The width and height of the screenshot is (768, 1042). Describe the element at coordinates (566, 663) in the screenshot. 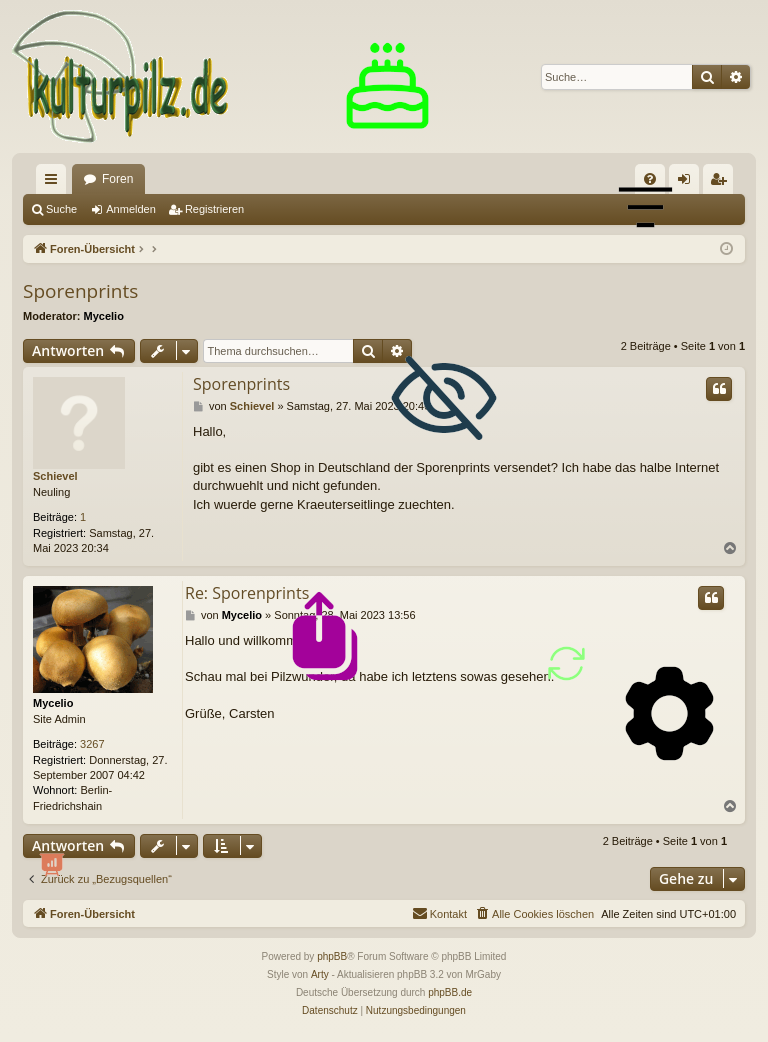

I see `refresh or reload content` at that location.